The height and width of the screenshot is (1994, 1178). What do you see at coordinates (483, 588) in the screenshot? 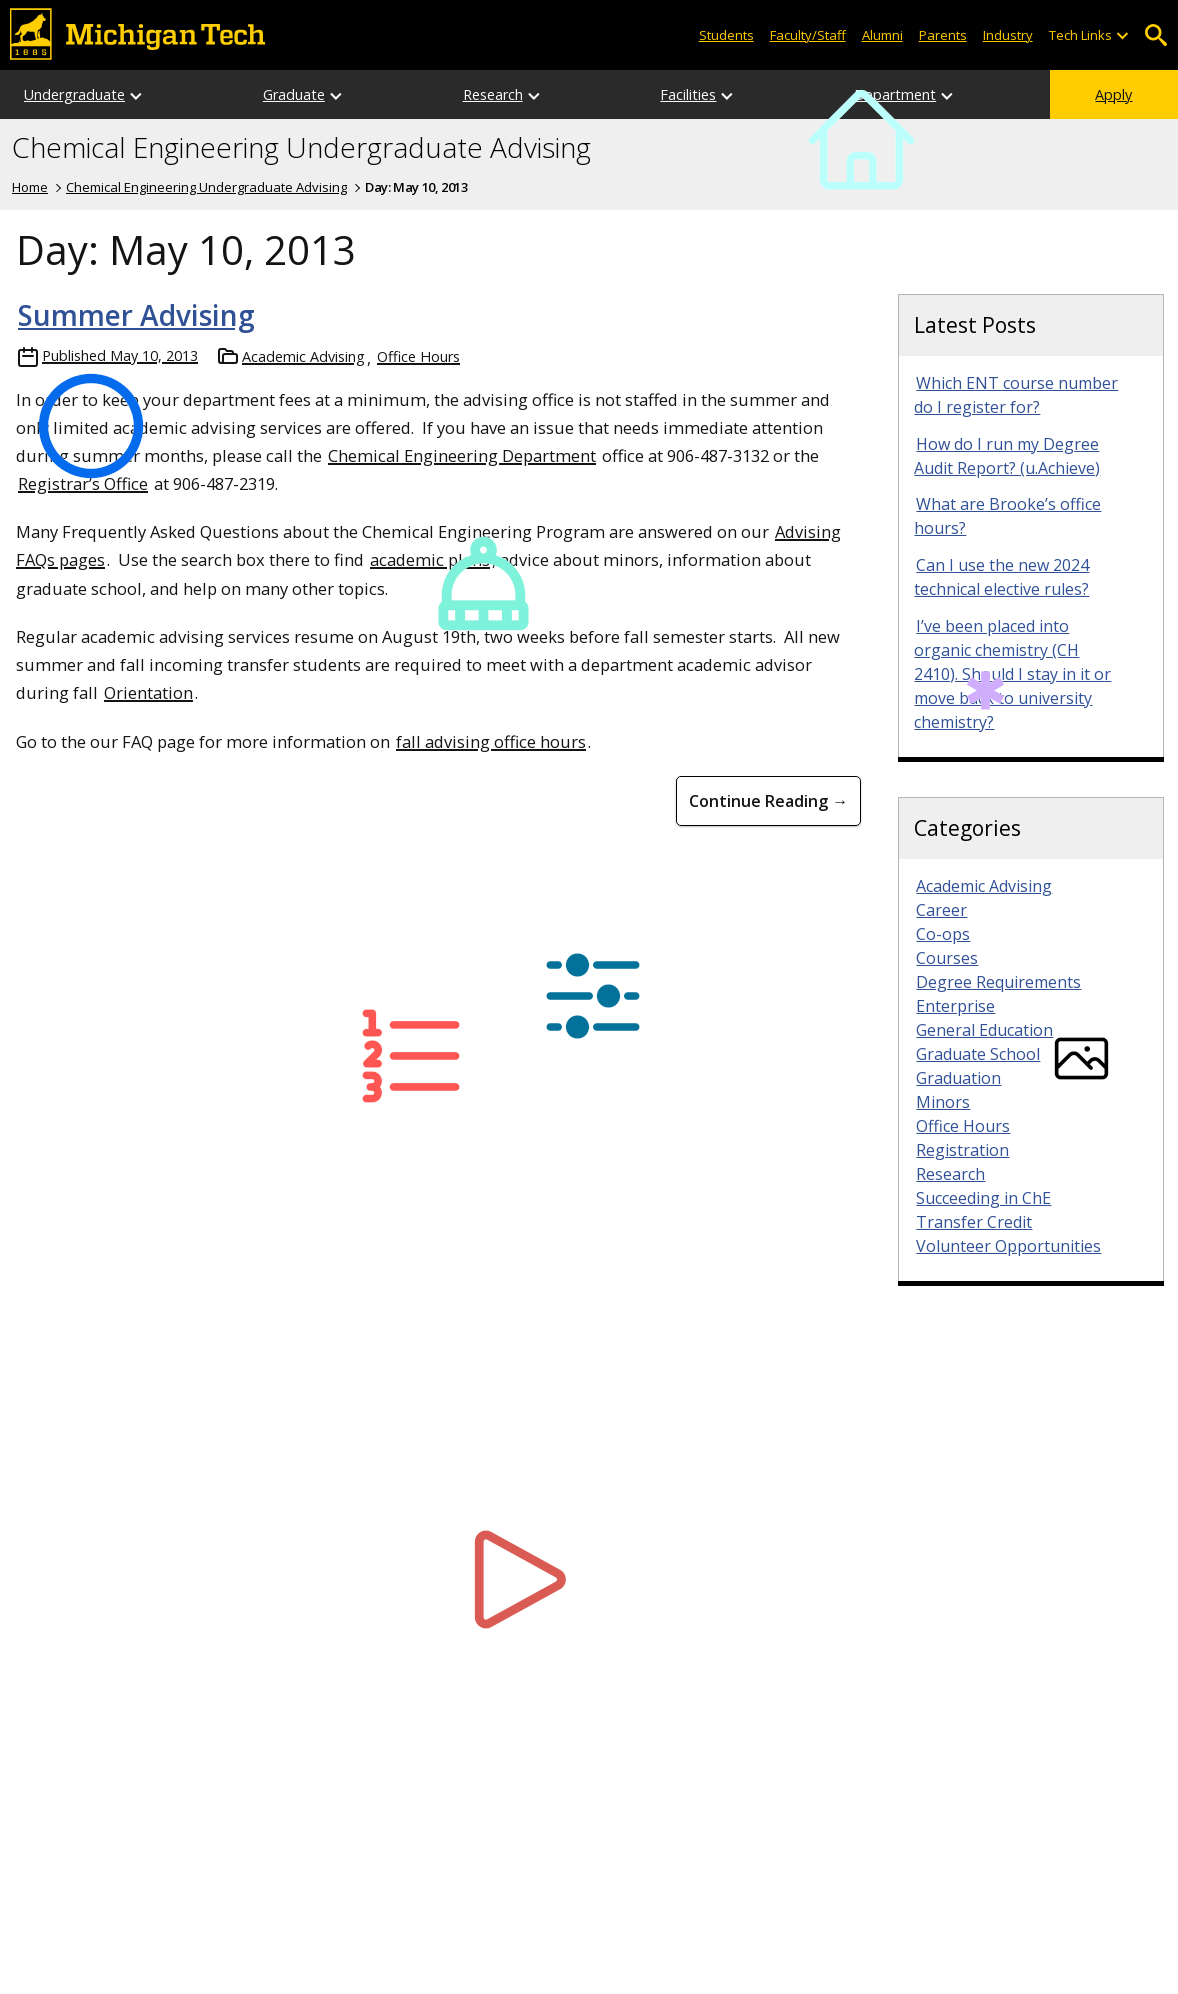
I see `select winter or cold weather category` at bounding box center [483, 588].